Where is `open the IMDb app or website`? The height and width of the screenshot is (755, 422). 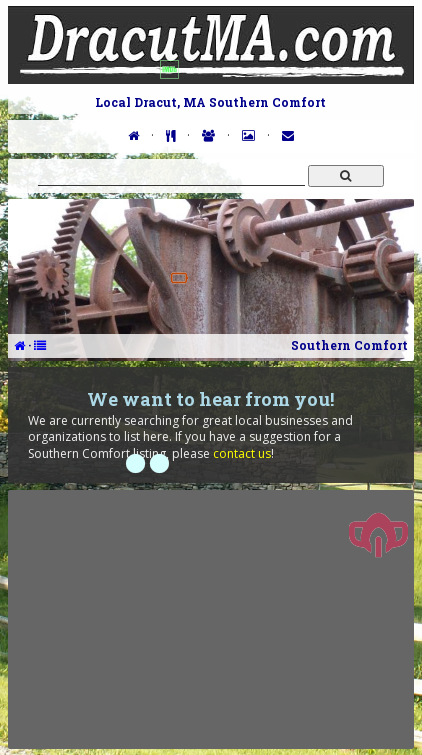 open the IMDb app or website is located at coordinates (169, 69).